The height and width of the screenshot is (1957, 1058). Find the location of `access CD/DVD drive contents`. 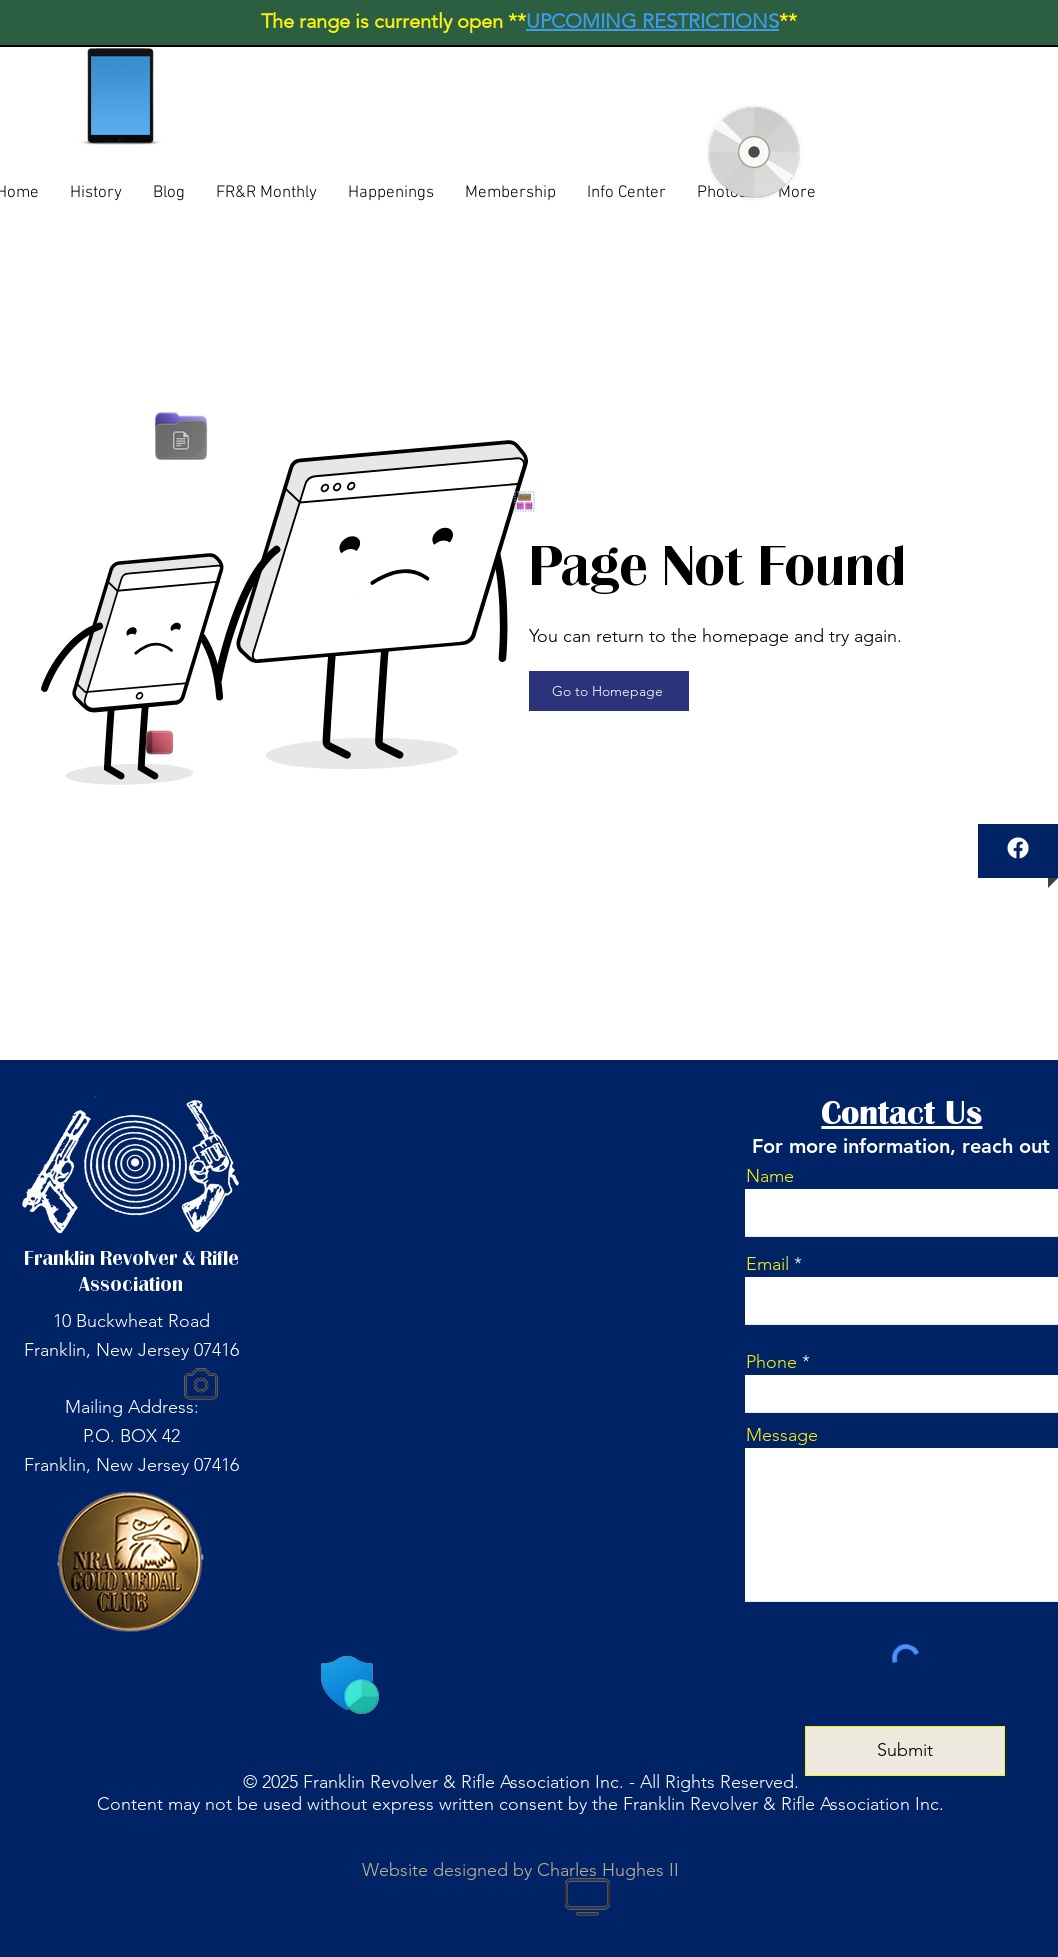

access CD/DVD drive contents is located at coordinates (754, 152).